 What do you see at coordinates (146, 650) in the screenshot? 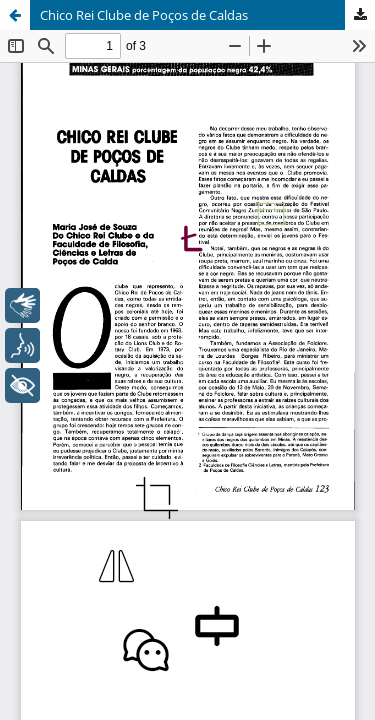
I see `open WeChat messaging app` at bounding box center [146, 650].